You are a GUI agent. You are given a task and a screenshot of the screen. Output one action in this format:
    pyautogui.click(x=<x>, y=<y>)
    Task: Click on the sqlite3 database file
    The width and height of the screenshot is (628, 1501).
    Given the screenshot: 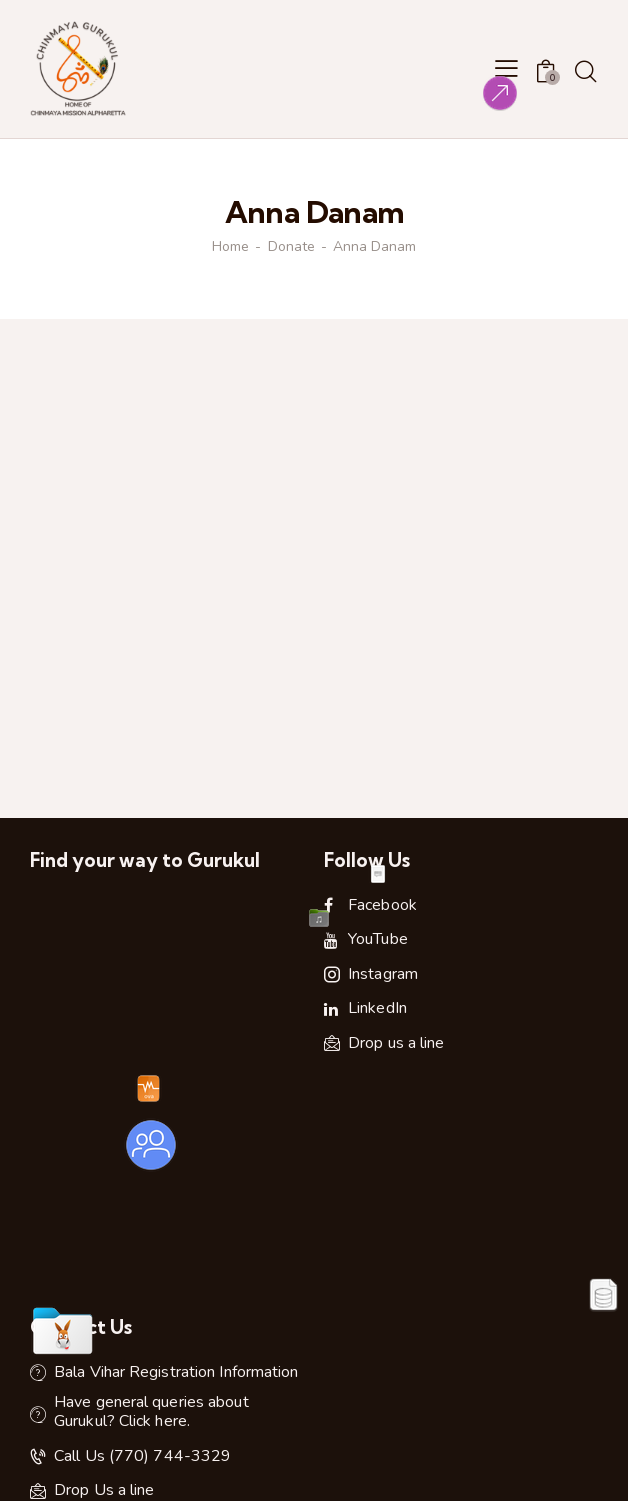 What is the action you would take?
    pyautogui.click(x=603, y=1294)
    